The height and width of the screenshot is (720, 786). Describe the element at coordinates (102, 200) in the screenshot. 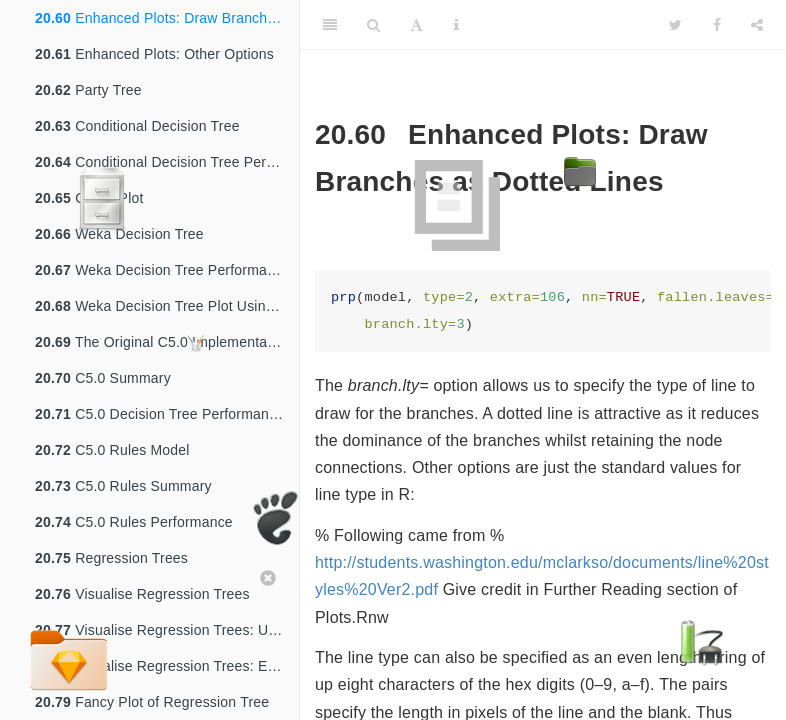

I see `open the file manager application` at that location.